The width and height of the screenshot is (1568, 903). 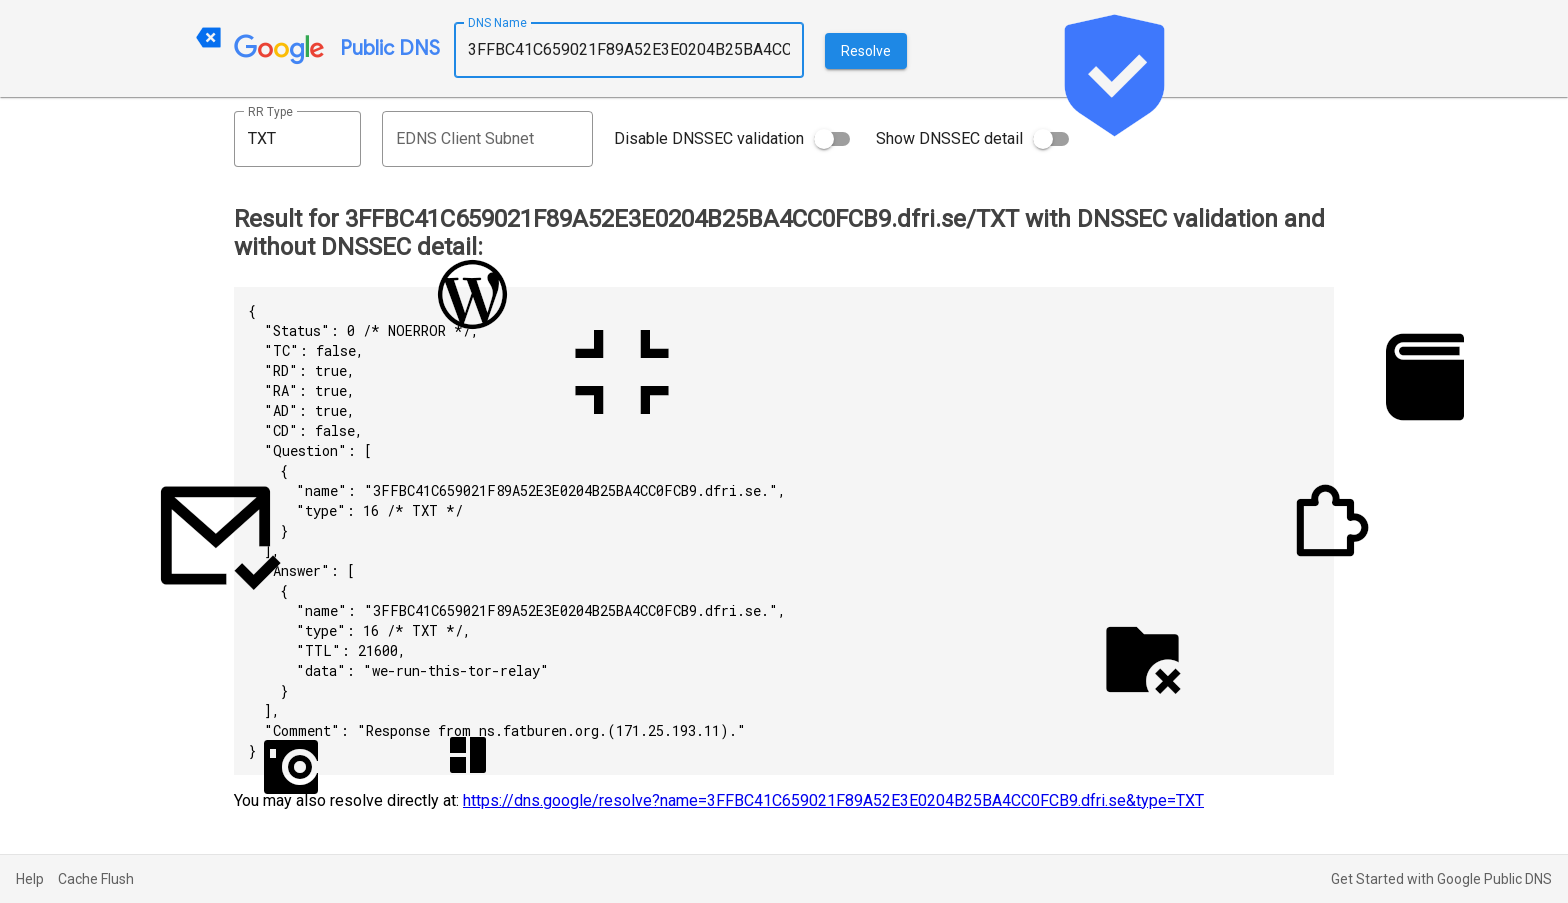 What do you see at coordinates (1142, 659) in the screenshot?
I see `delete a folder` at bounding box center [1142, 659].